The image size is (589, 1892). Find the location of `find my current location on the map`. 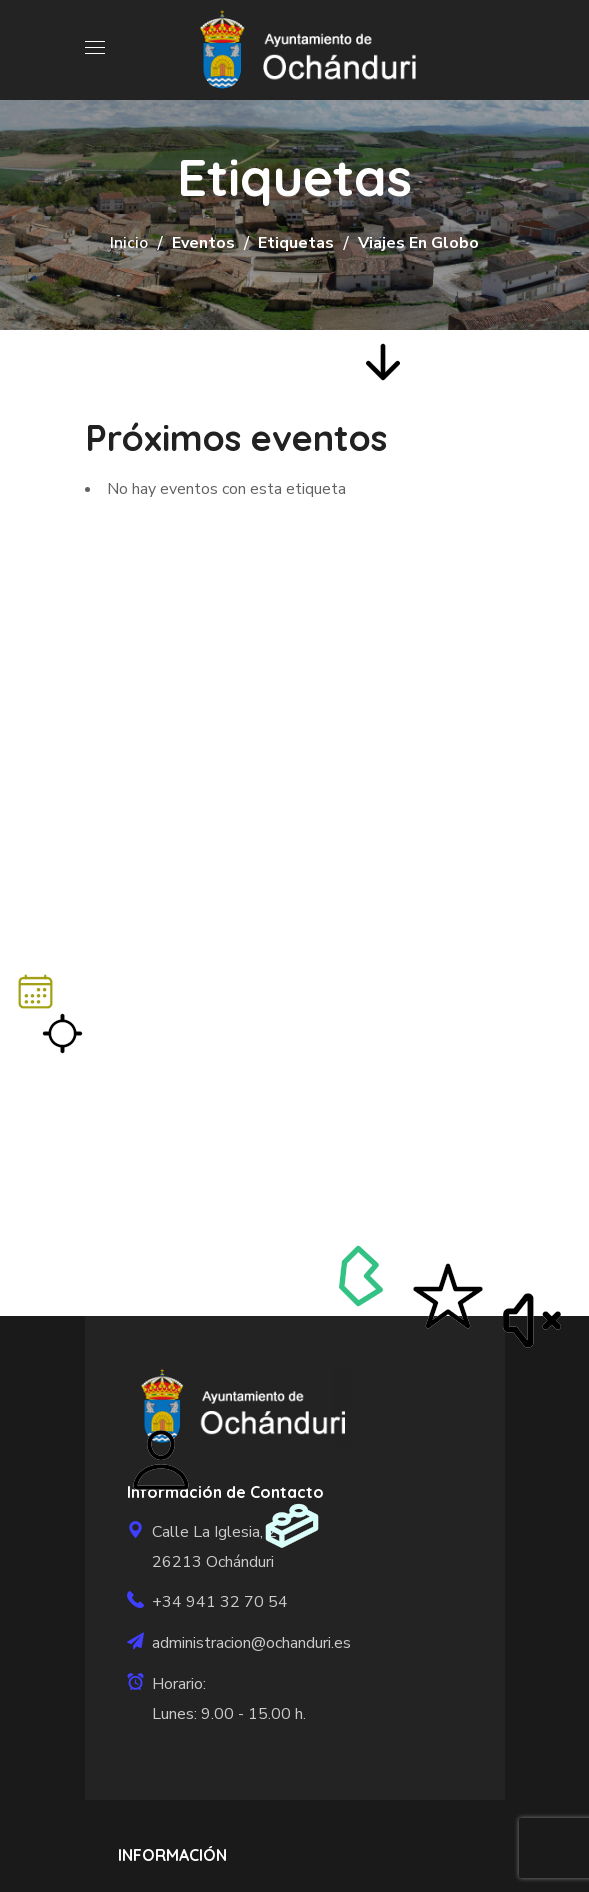

find my current location on the map is located at coordinates (62, 1033).